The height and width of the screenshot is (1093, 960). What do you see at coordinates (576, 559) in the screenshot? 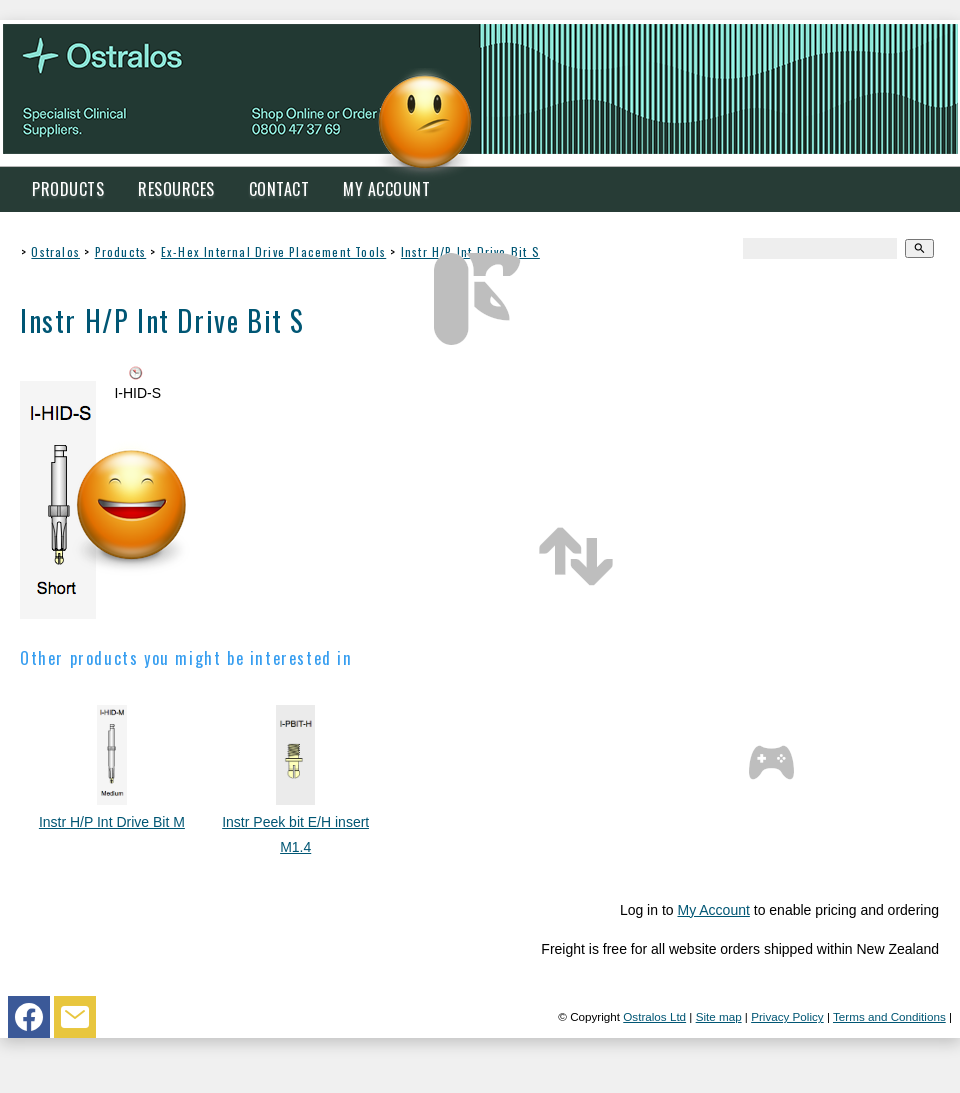
I see `sync or refresh email inbox` at bounding box center [576, 559].